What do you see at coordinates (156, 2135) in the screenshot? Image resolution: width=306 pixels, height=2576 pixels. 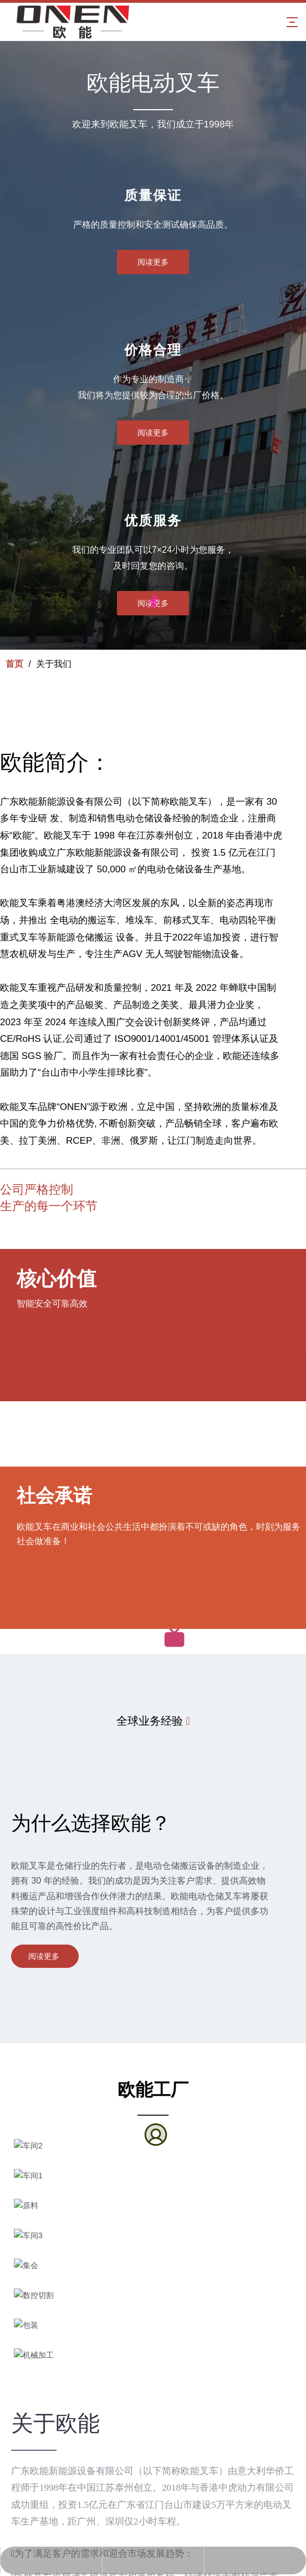 I see `view your profile` at bounding box center [156, 2135].